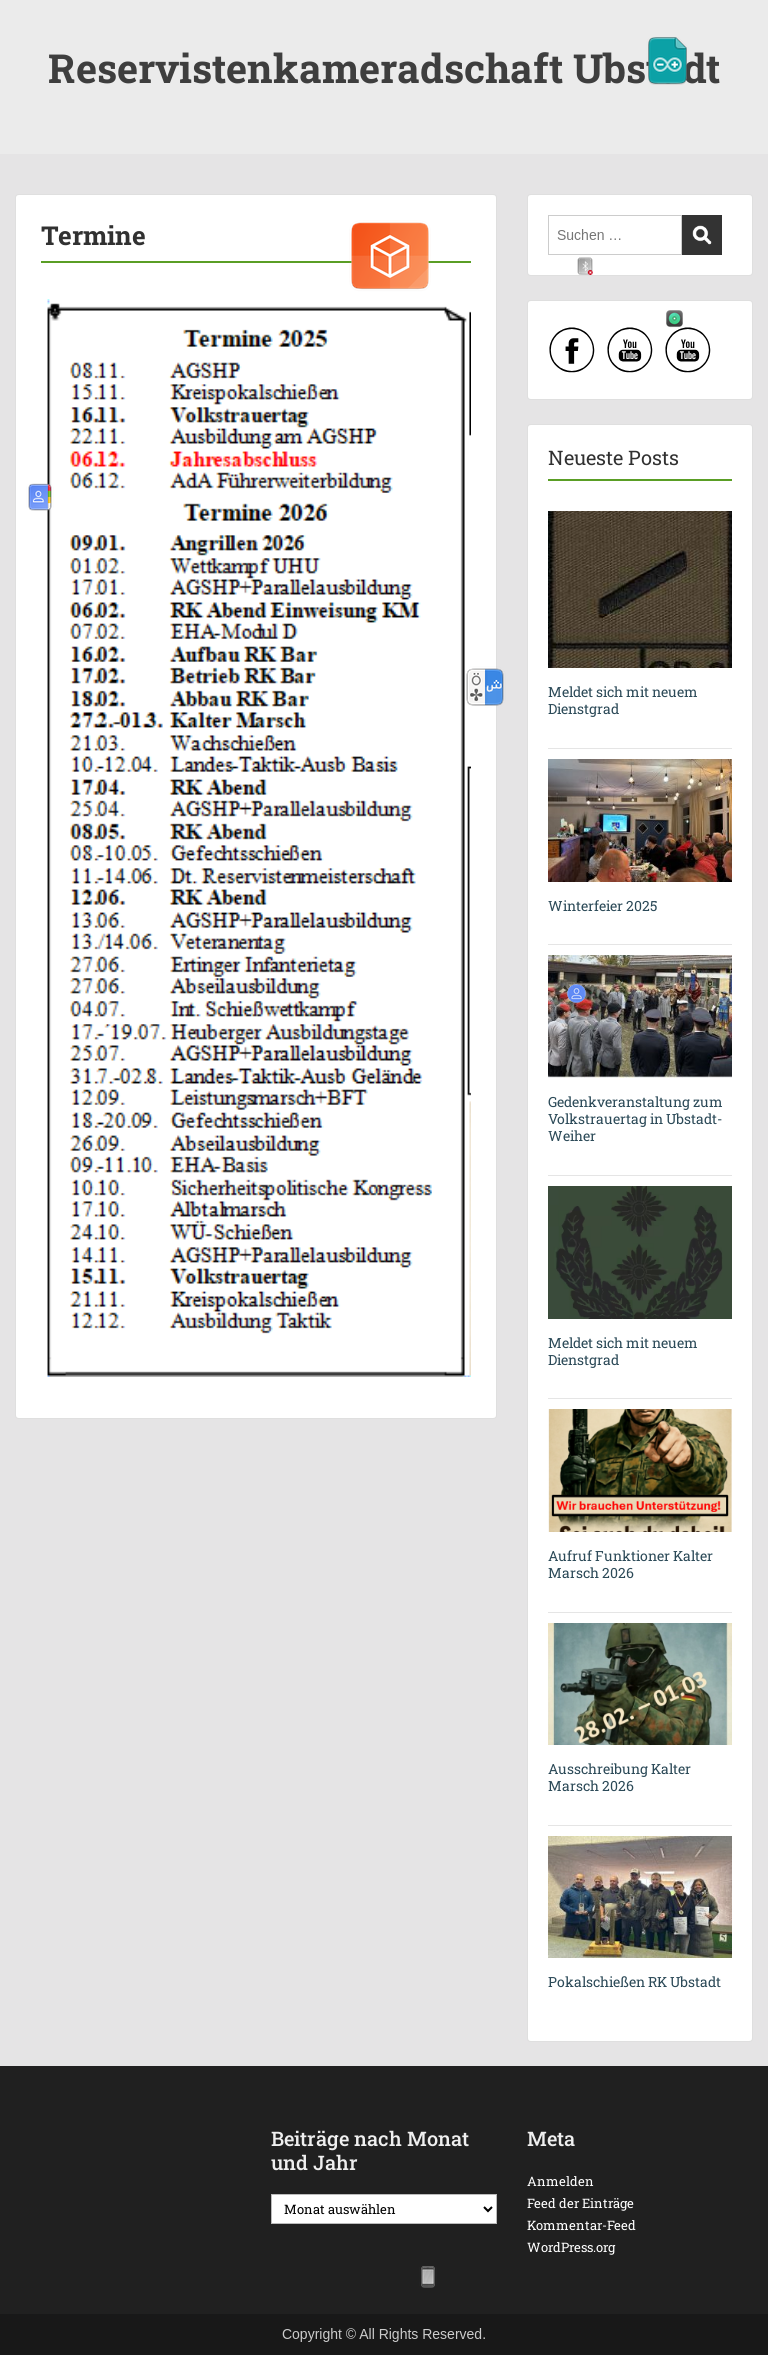 This screenshot has height=2355, width=768. I want to click on 3D model file in STL binary format, so click(390, 253).